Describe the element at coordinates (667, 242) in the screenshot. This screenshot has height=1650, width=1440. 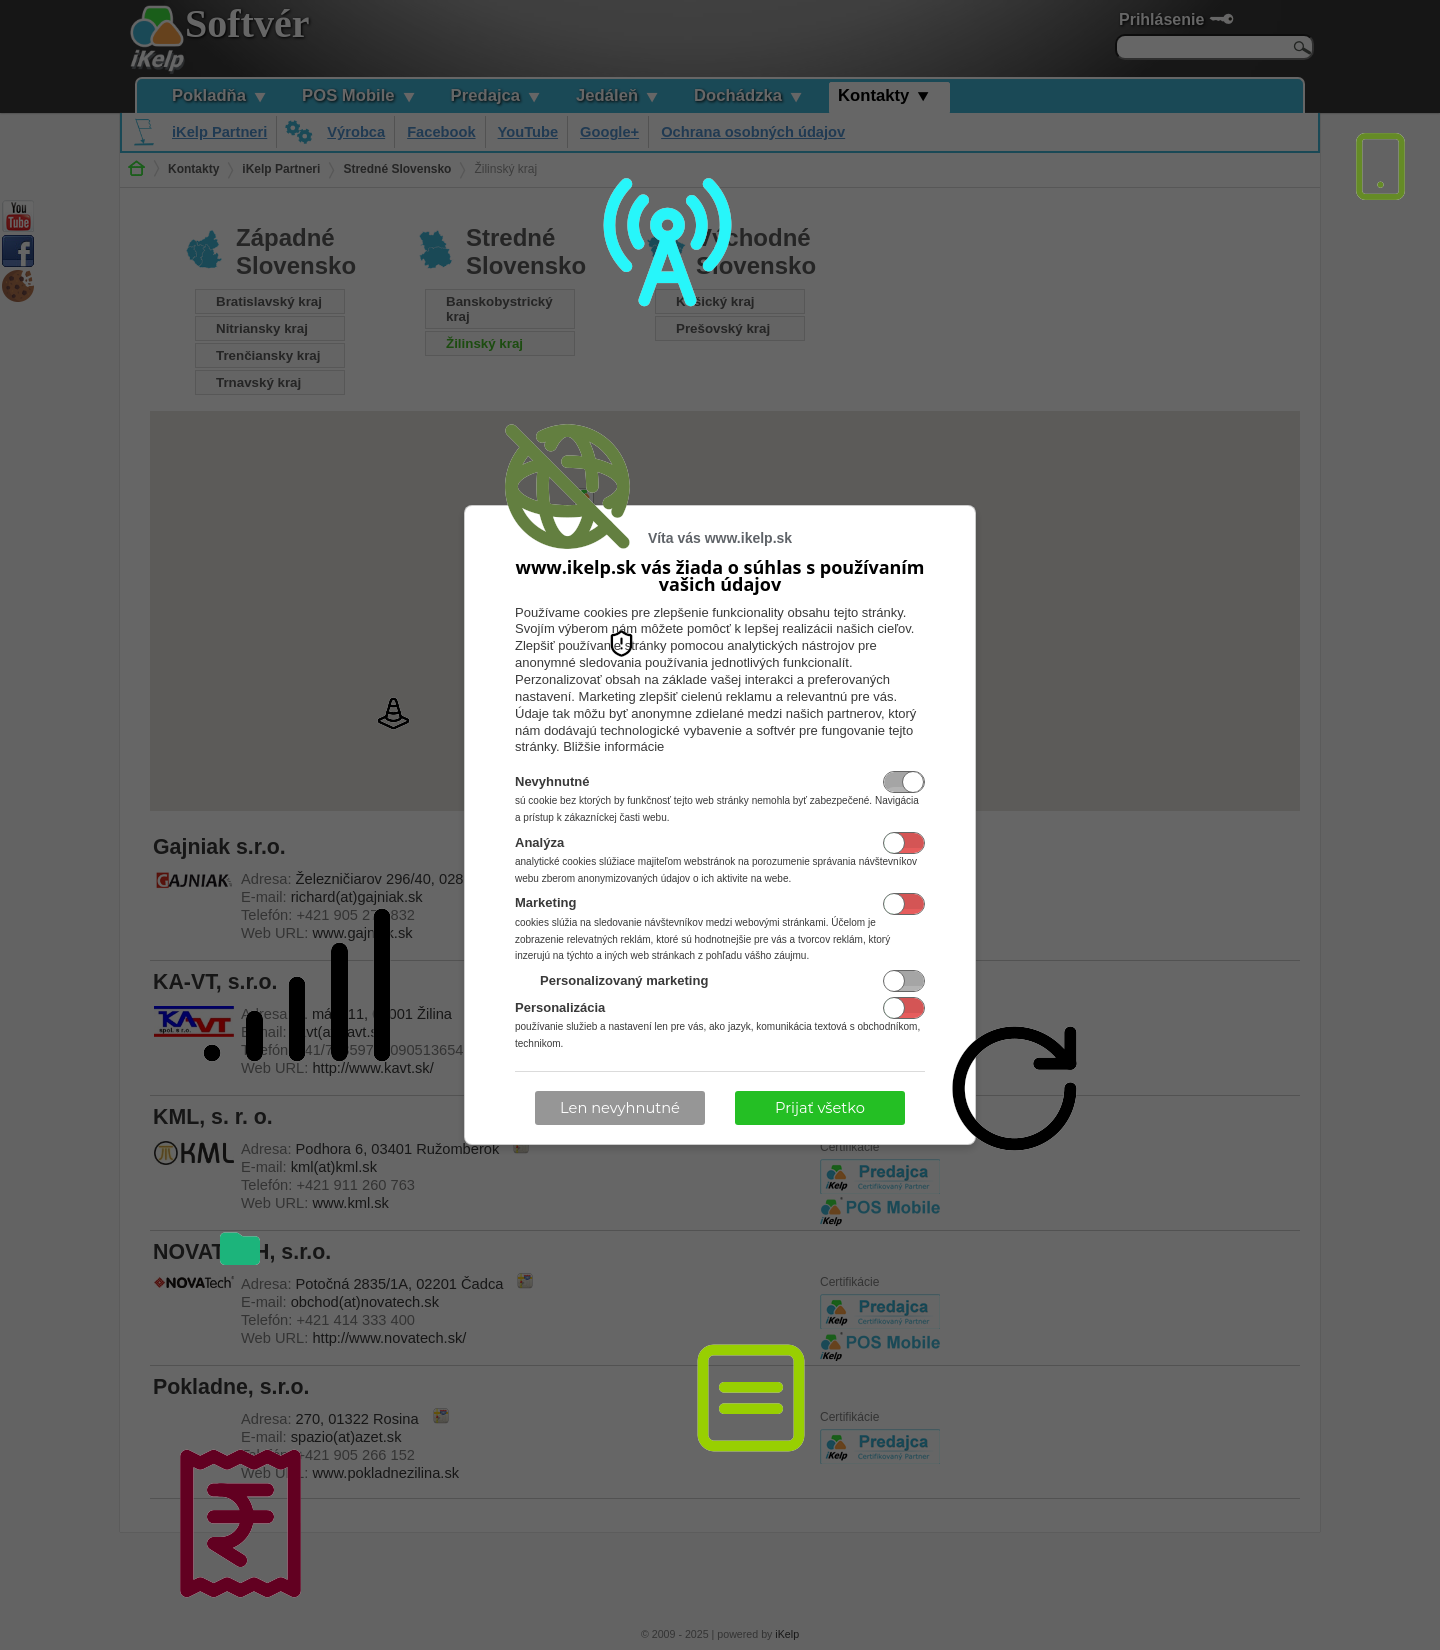
I see `broadcast or transmission status` at that location.